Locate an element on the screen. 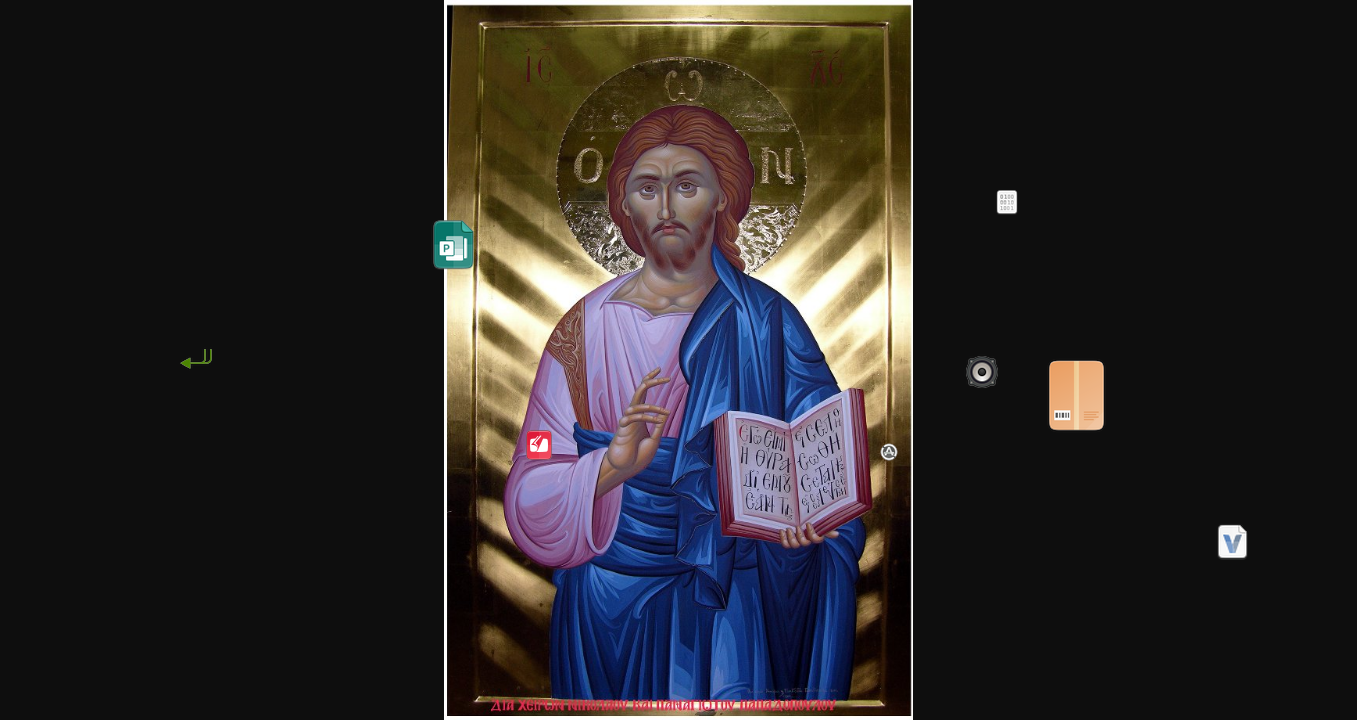 This screenshot has height=720, width=1357. adjust speaker or audio output volume is located at coordinates (982, 372).